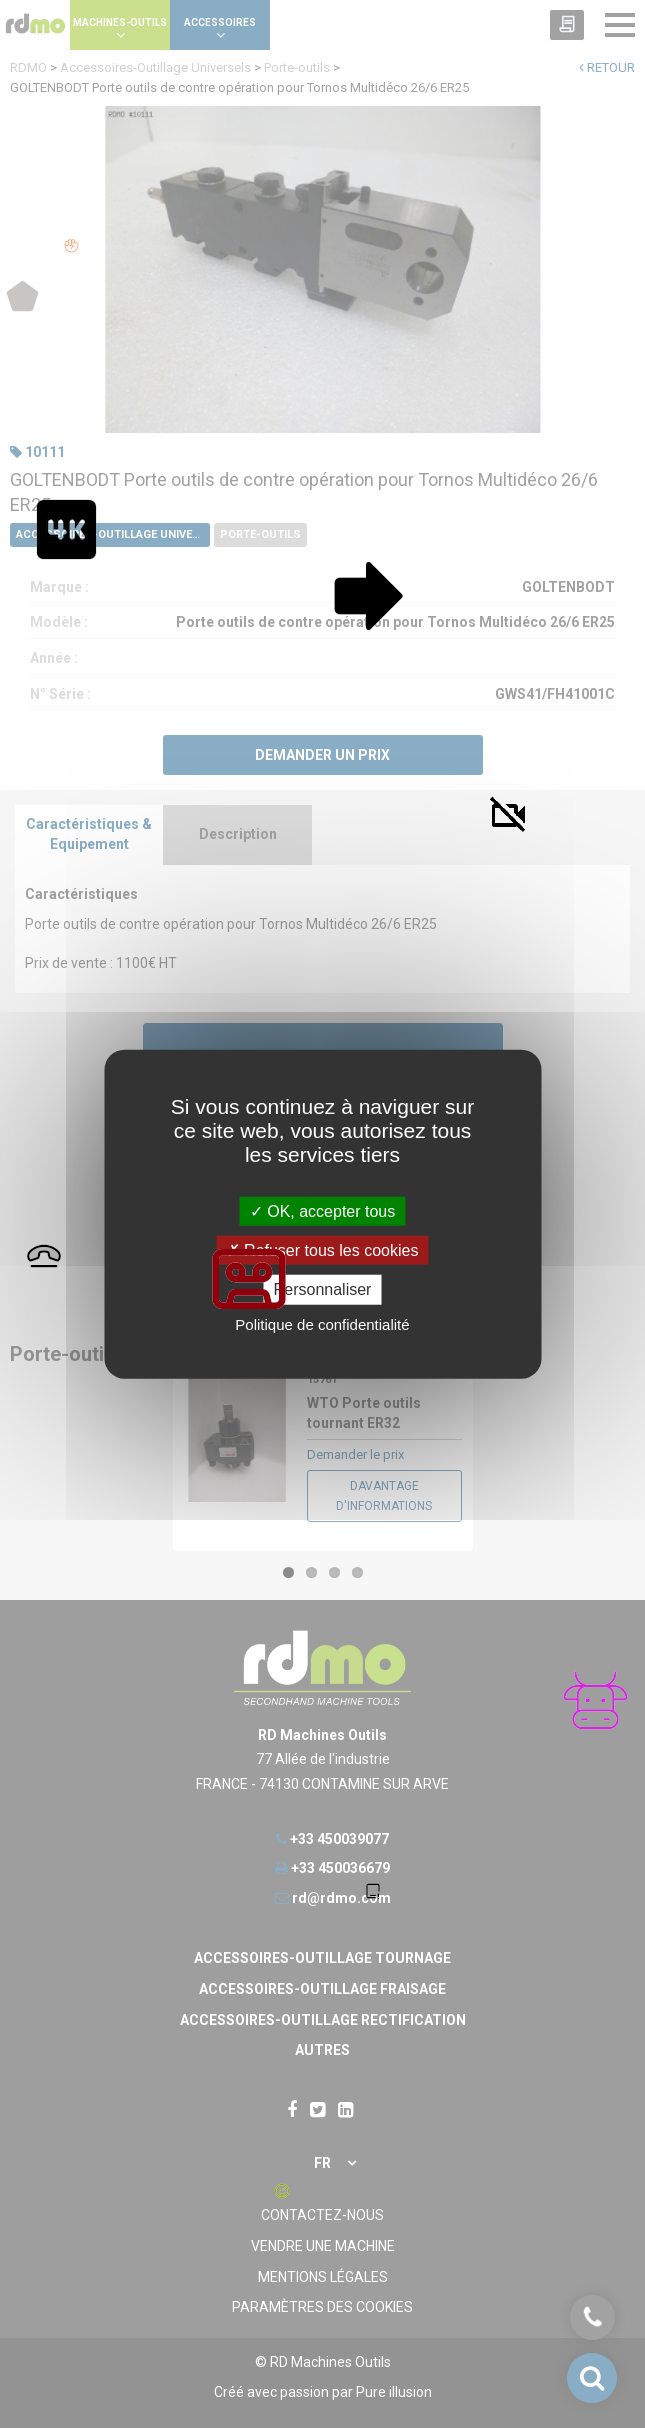  I want to click on insert a winking emoji or emoticon, so click(282, 2191).